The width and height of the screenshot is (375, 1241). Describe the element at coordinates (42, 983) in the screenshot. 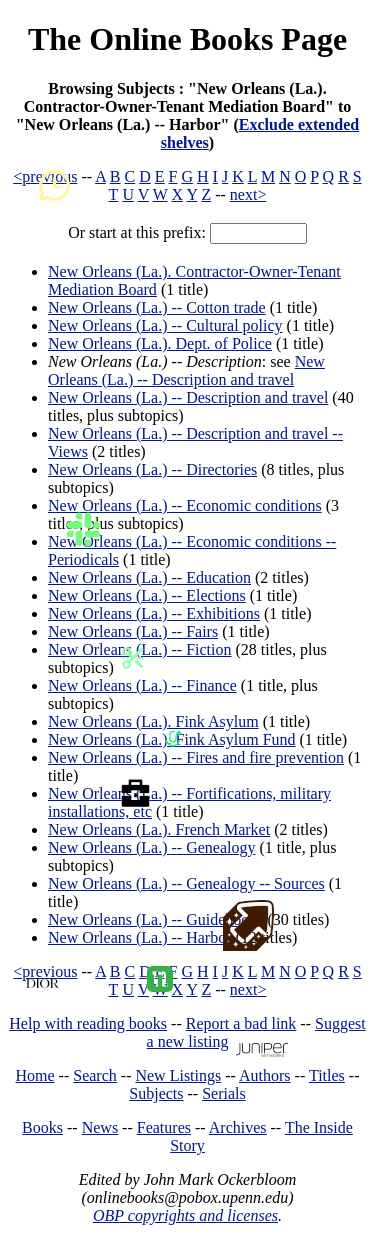

I see `visit the Dior official website` at that location.